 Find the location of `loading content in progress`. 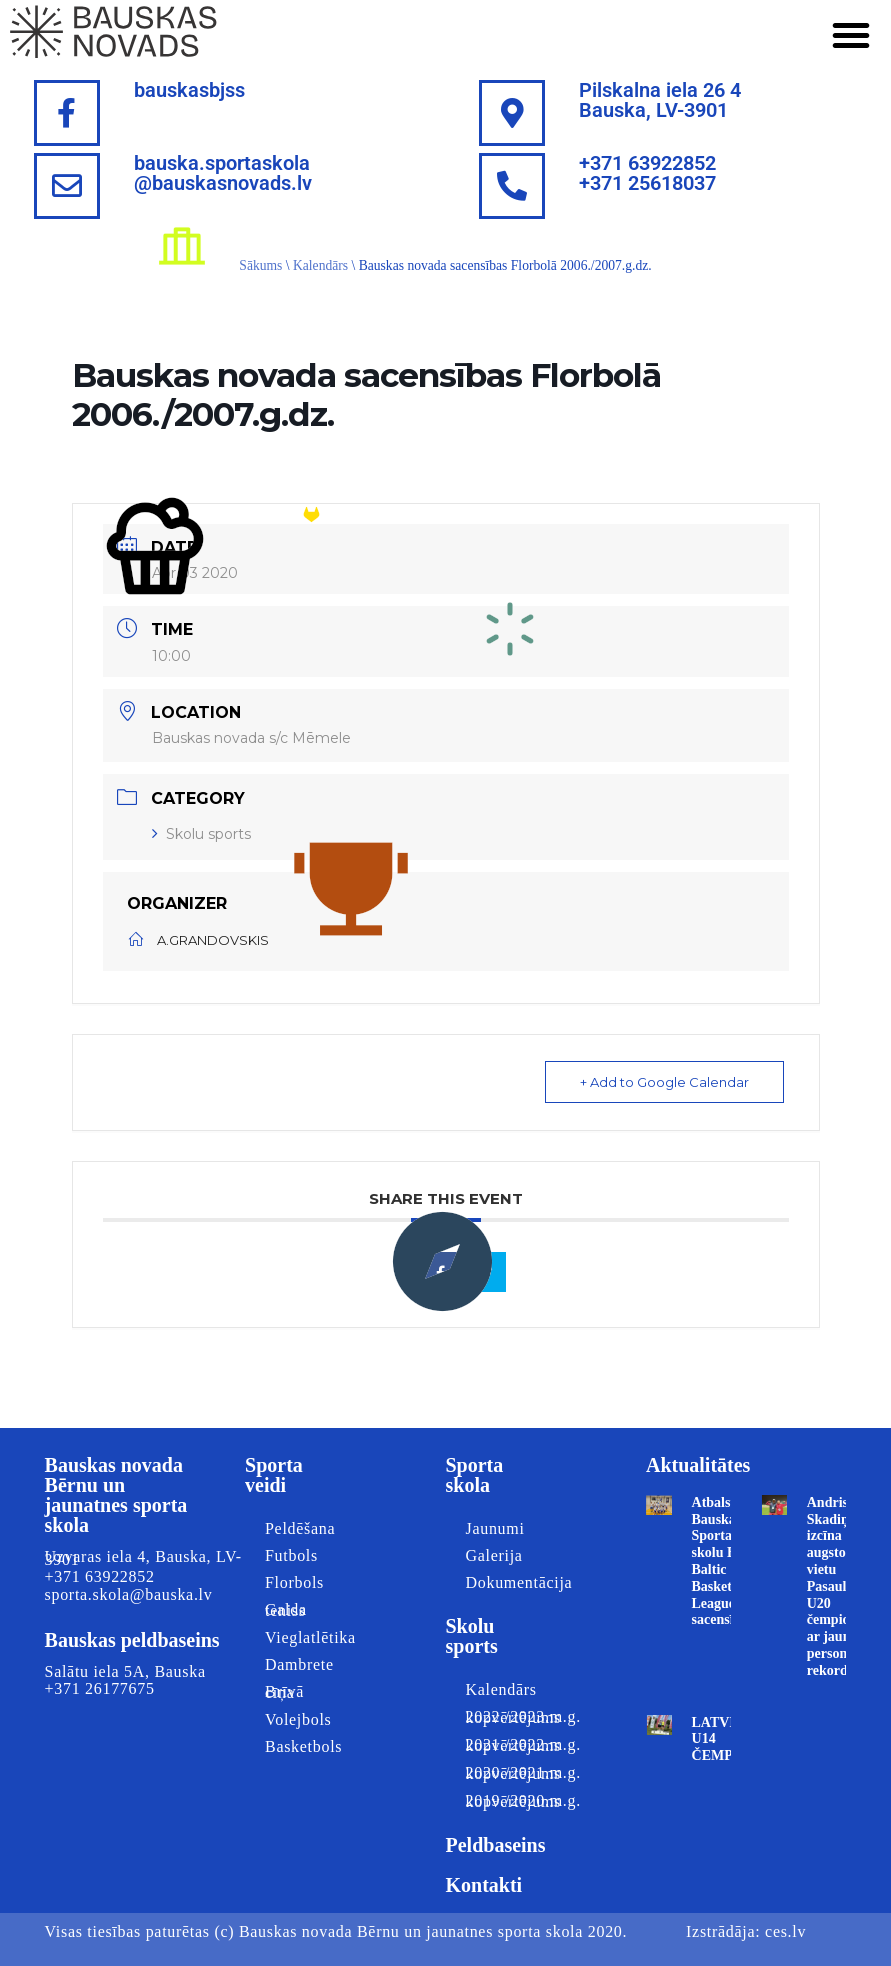

loading content in progress is located at coordinates (510, 629).